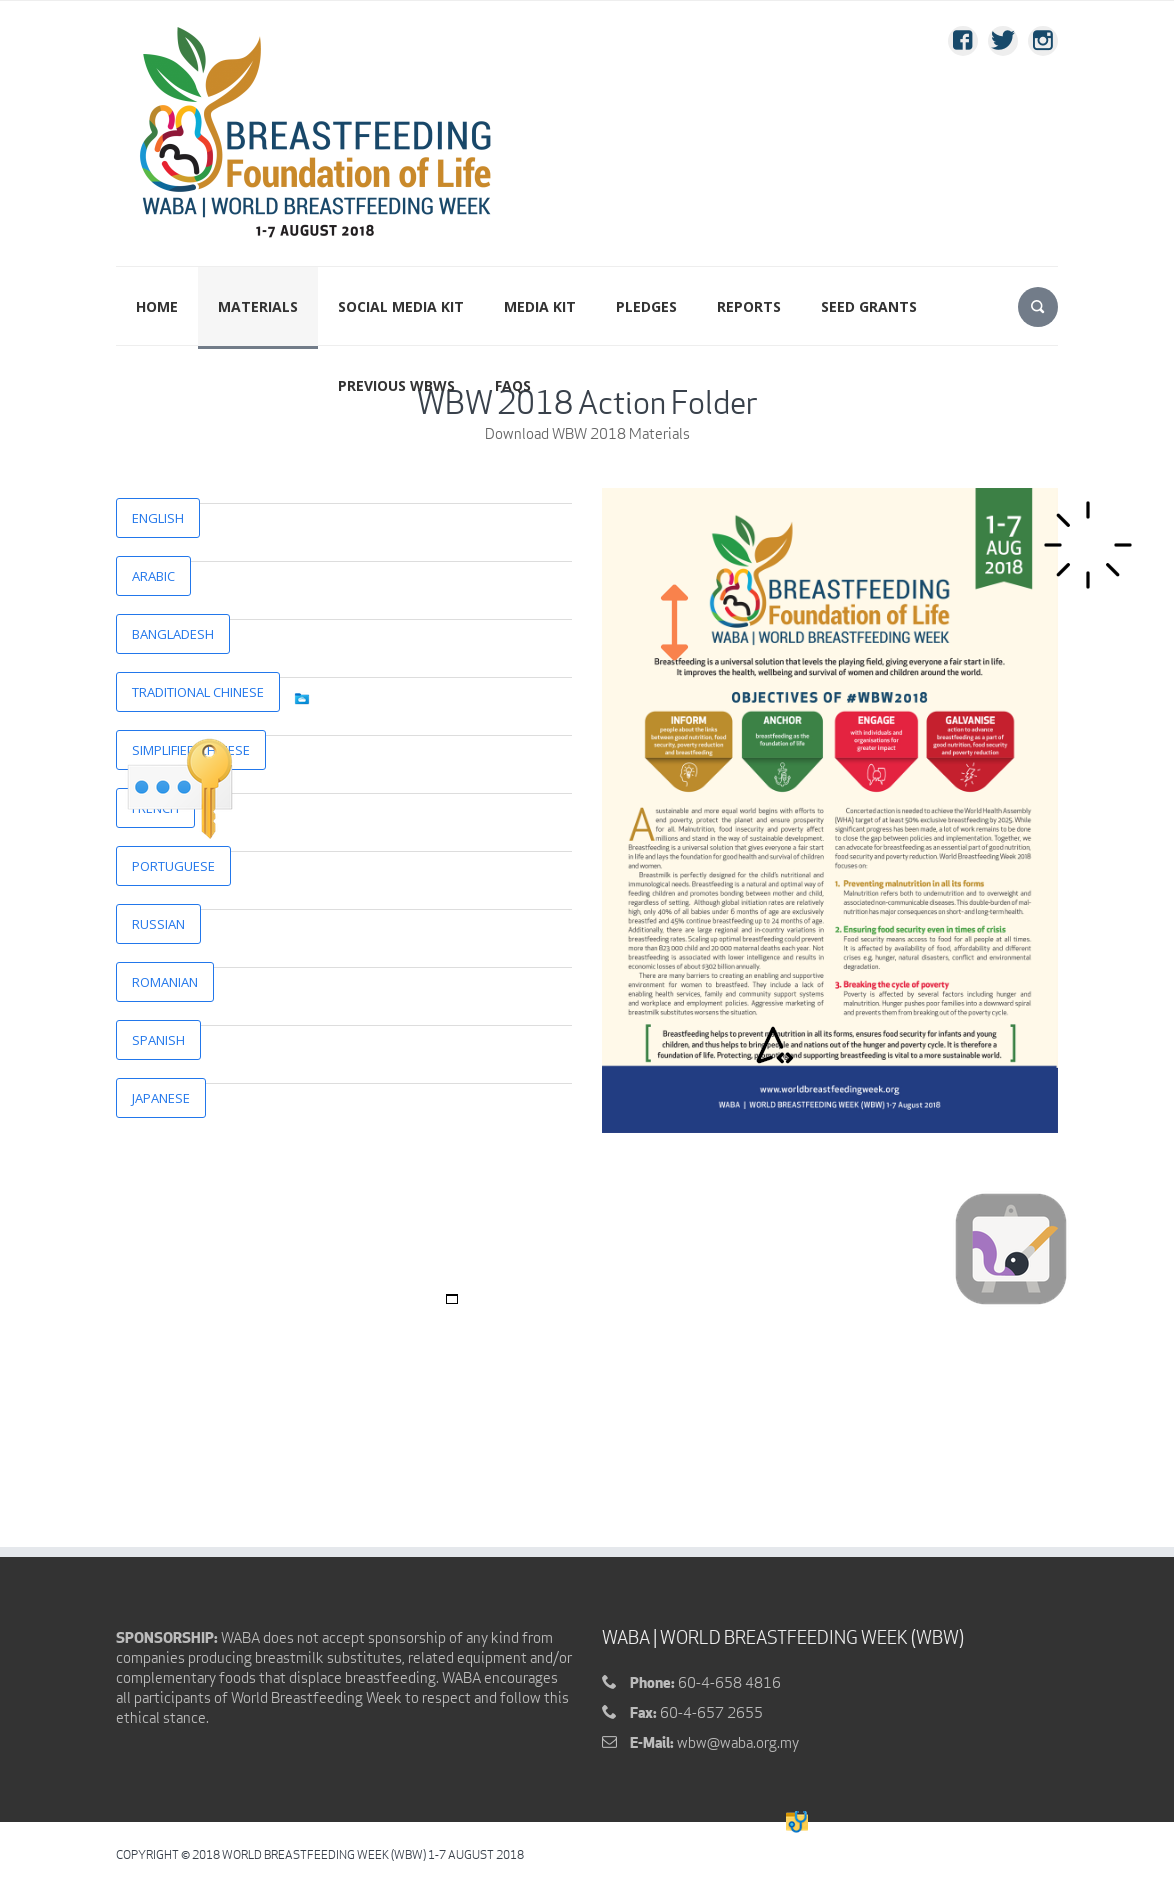 Image resolution: width=1174 pixels, height=1881 pixels. Describe the element at coordinates (674, 622) in the screenshot. I see `adjust height or vertical size` at that location.